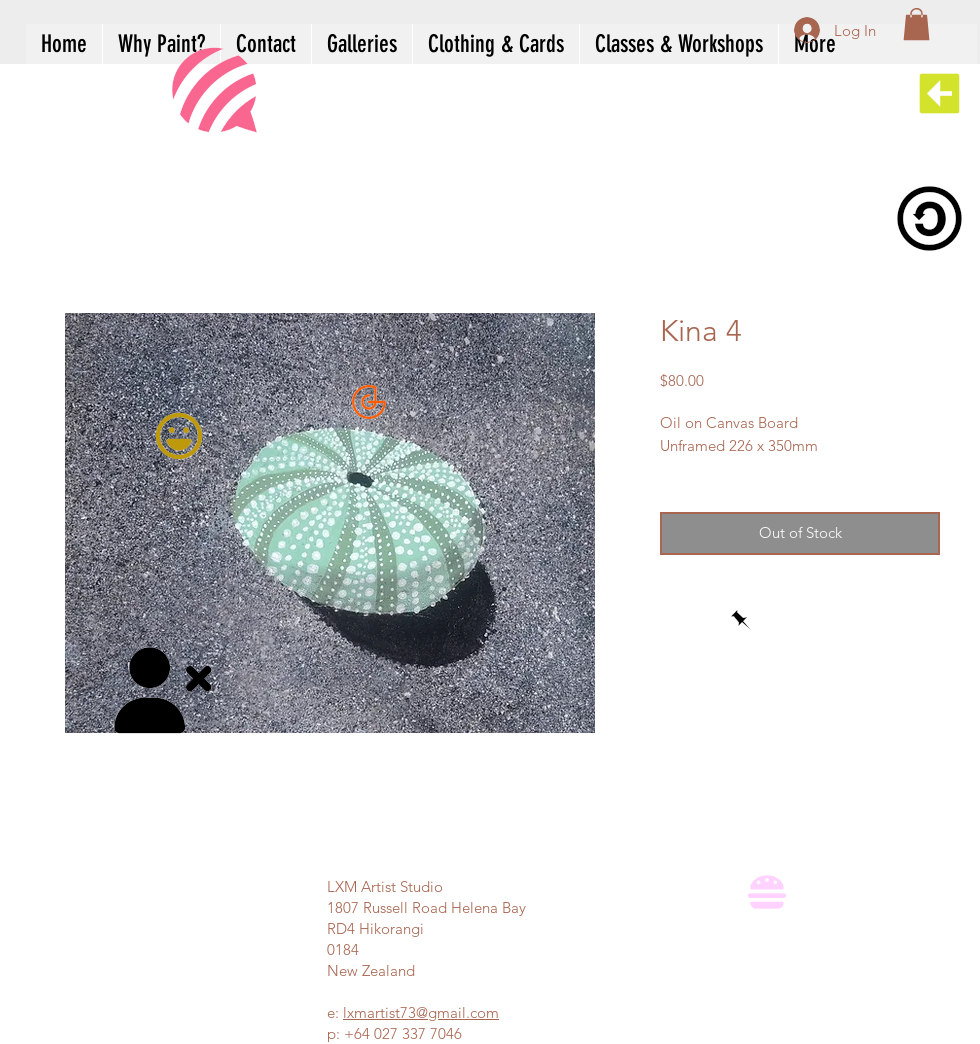 This screenshot has height=1044, width=980. What do you see at coordinates (179, 436) in the screenshot?
I see `react with laughter to a message or post` at bounding box center [179, 436].